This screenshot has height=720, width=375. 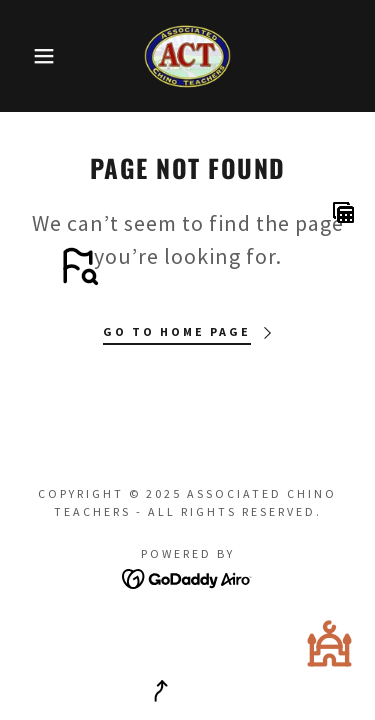 What do you see at coordinates (78, 265) in the screenshot?
I see `search flagged items` at bounding box center [78, 265].